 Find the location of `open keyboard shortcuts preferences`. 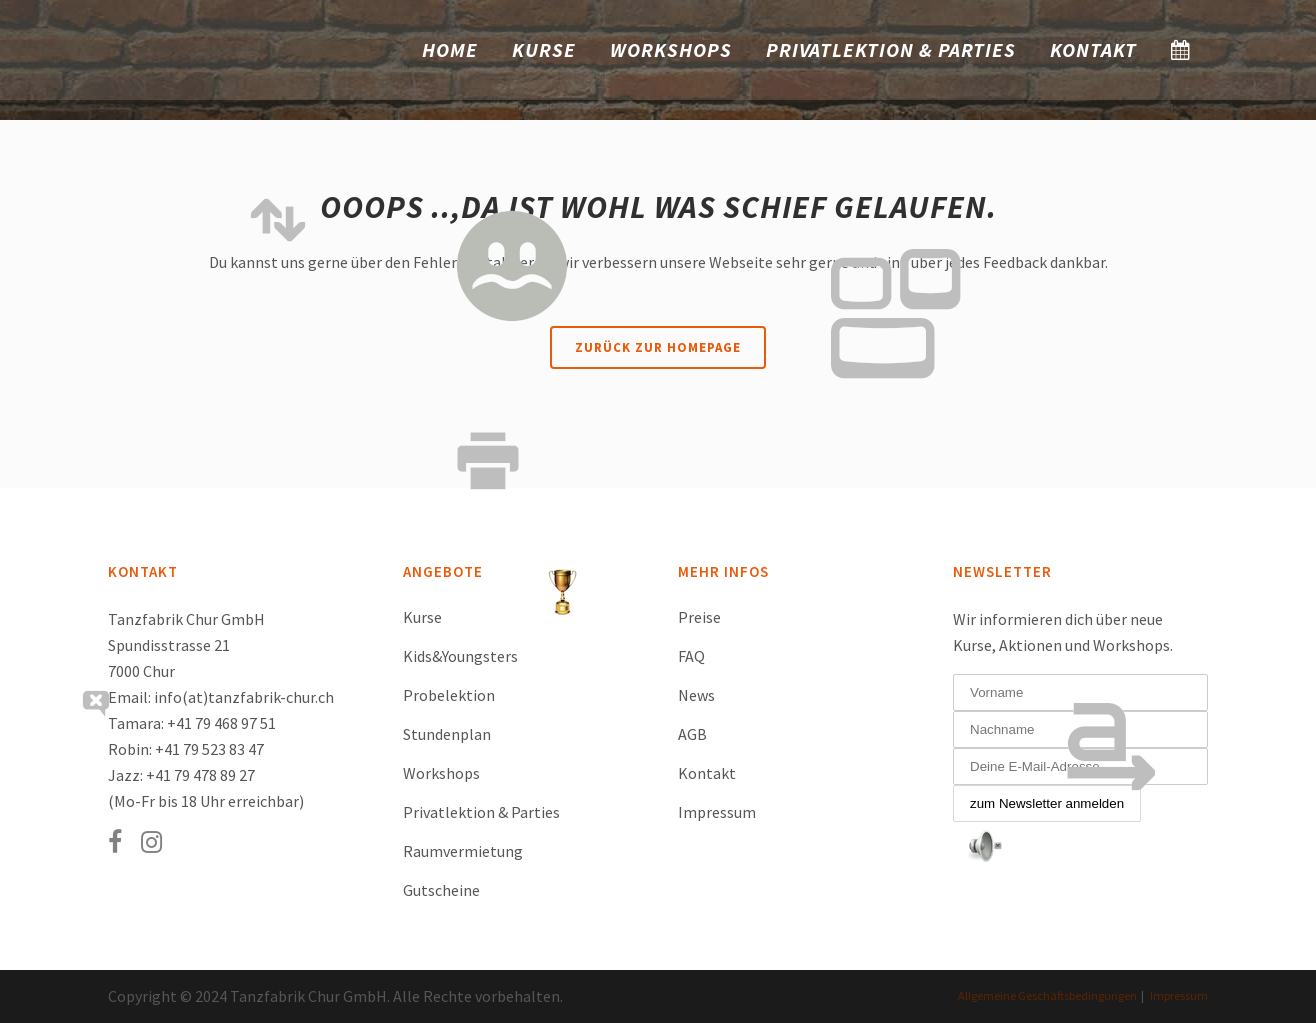

open keyboard shortcuts preferences is located at coordinates (900, 318).